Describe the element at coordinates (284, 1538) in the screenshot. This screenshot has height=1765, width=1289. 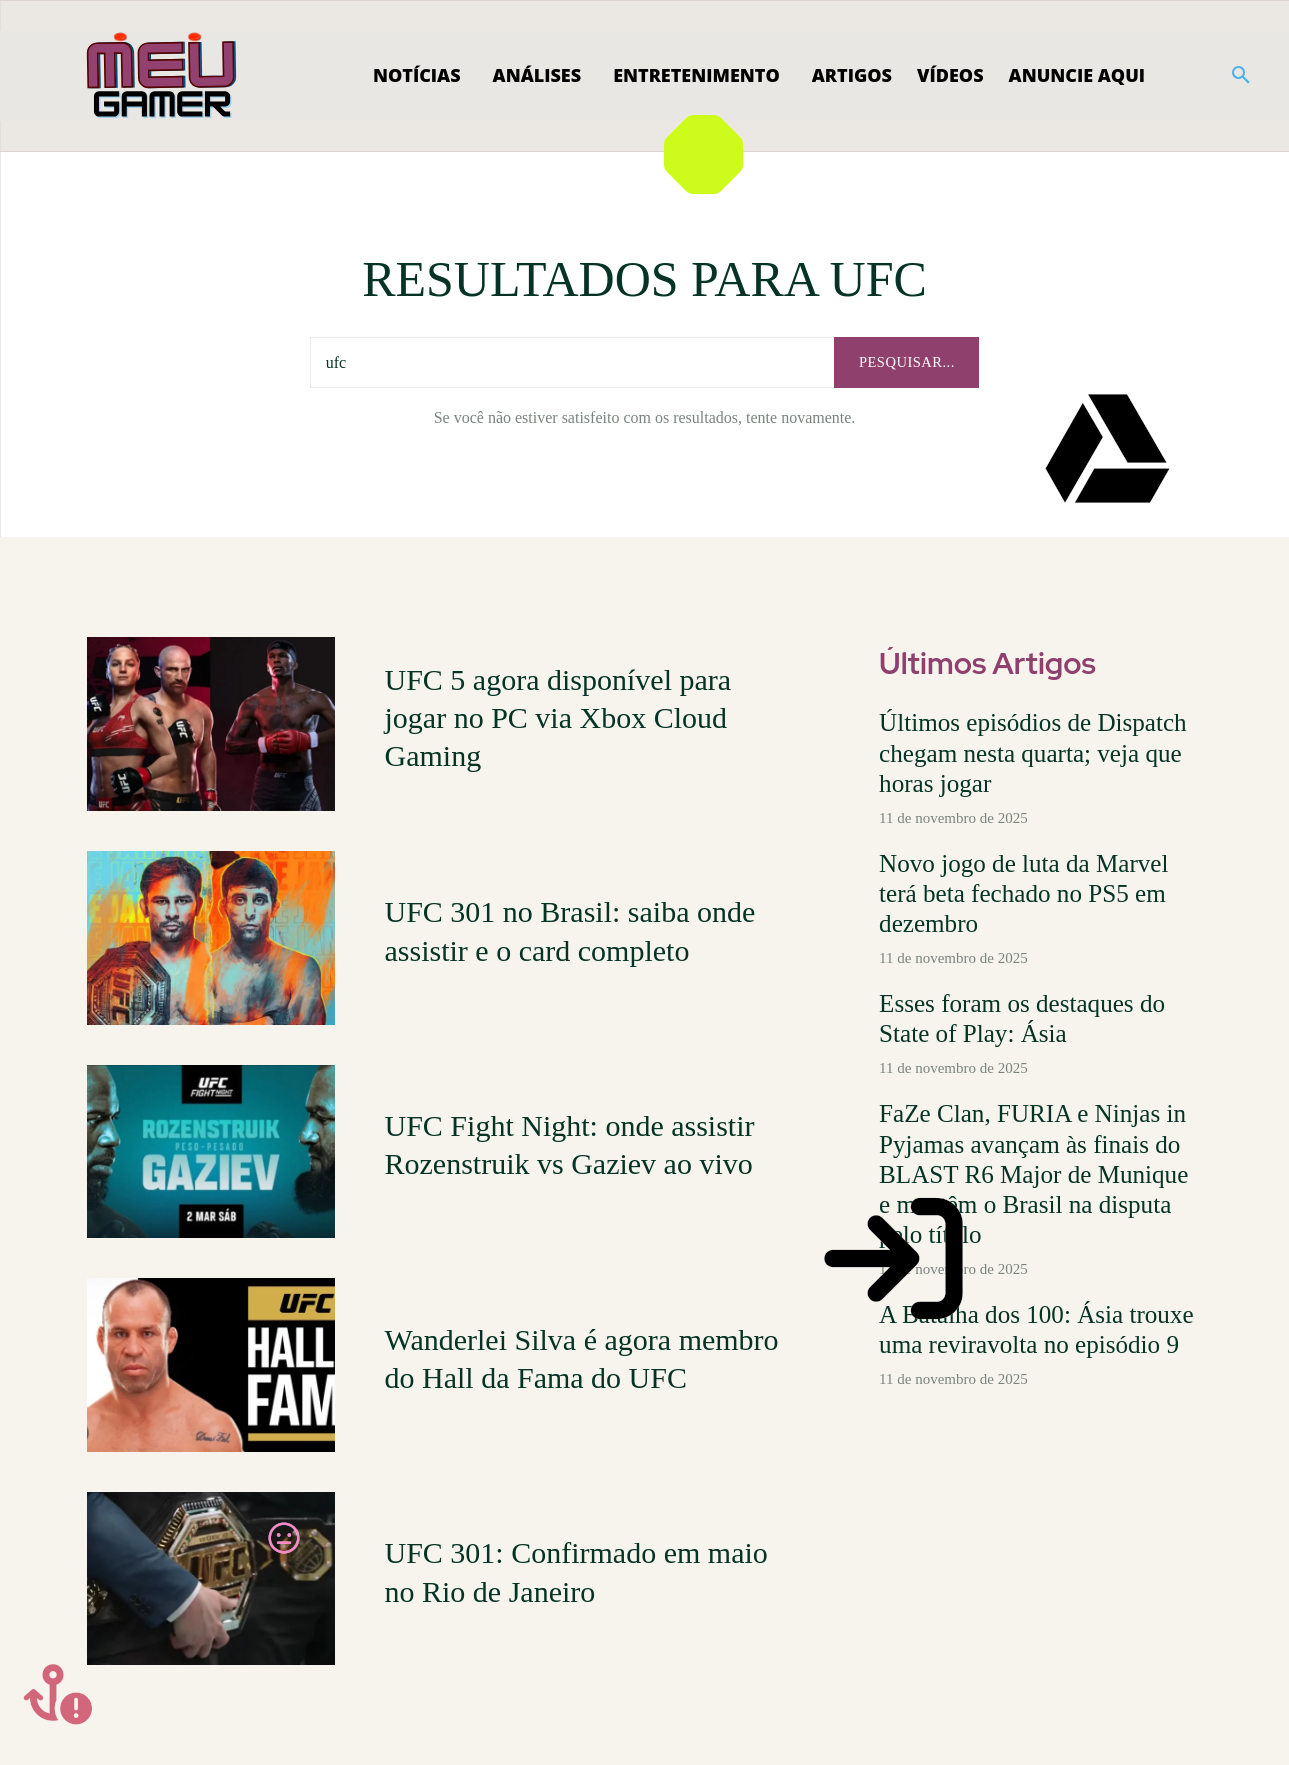
I see `rate your experience as neutral` at that location.